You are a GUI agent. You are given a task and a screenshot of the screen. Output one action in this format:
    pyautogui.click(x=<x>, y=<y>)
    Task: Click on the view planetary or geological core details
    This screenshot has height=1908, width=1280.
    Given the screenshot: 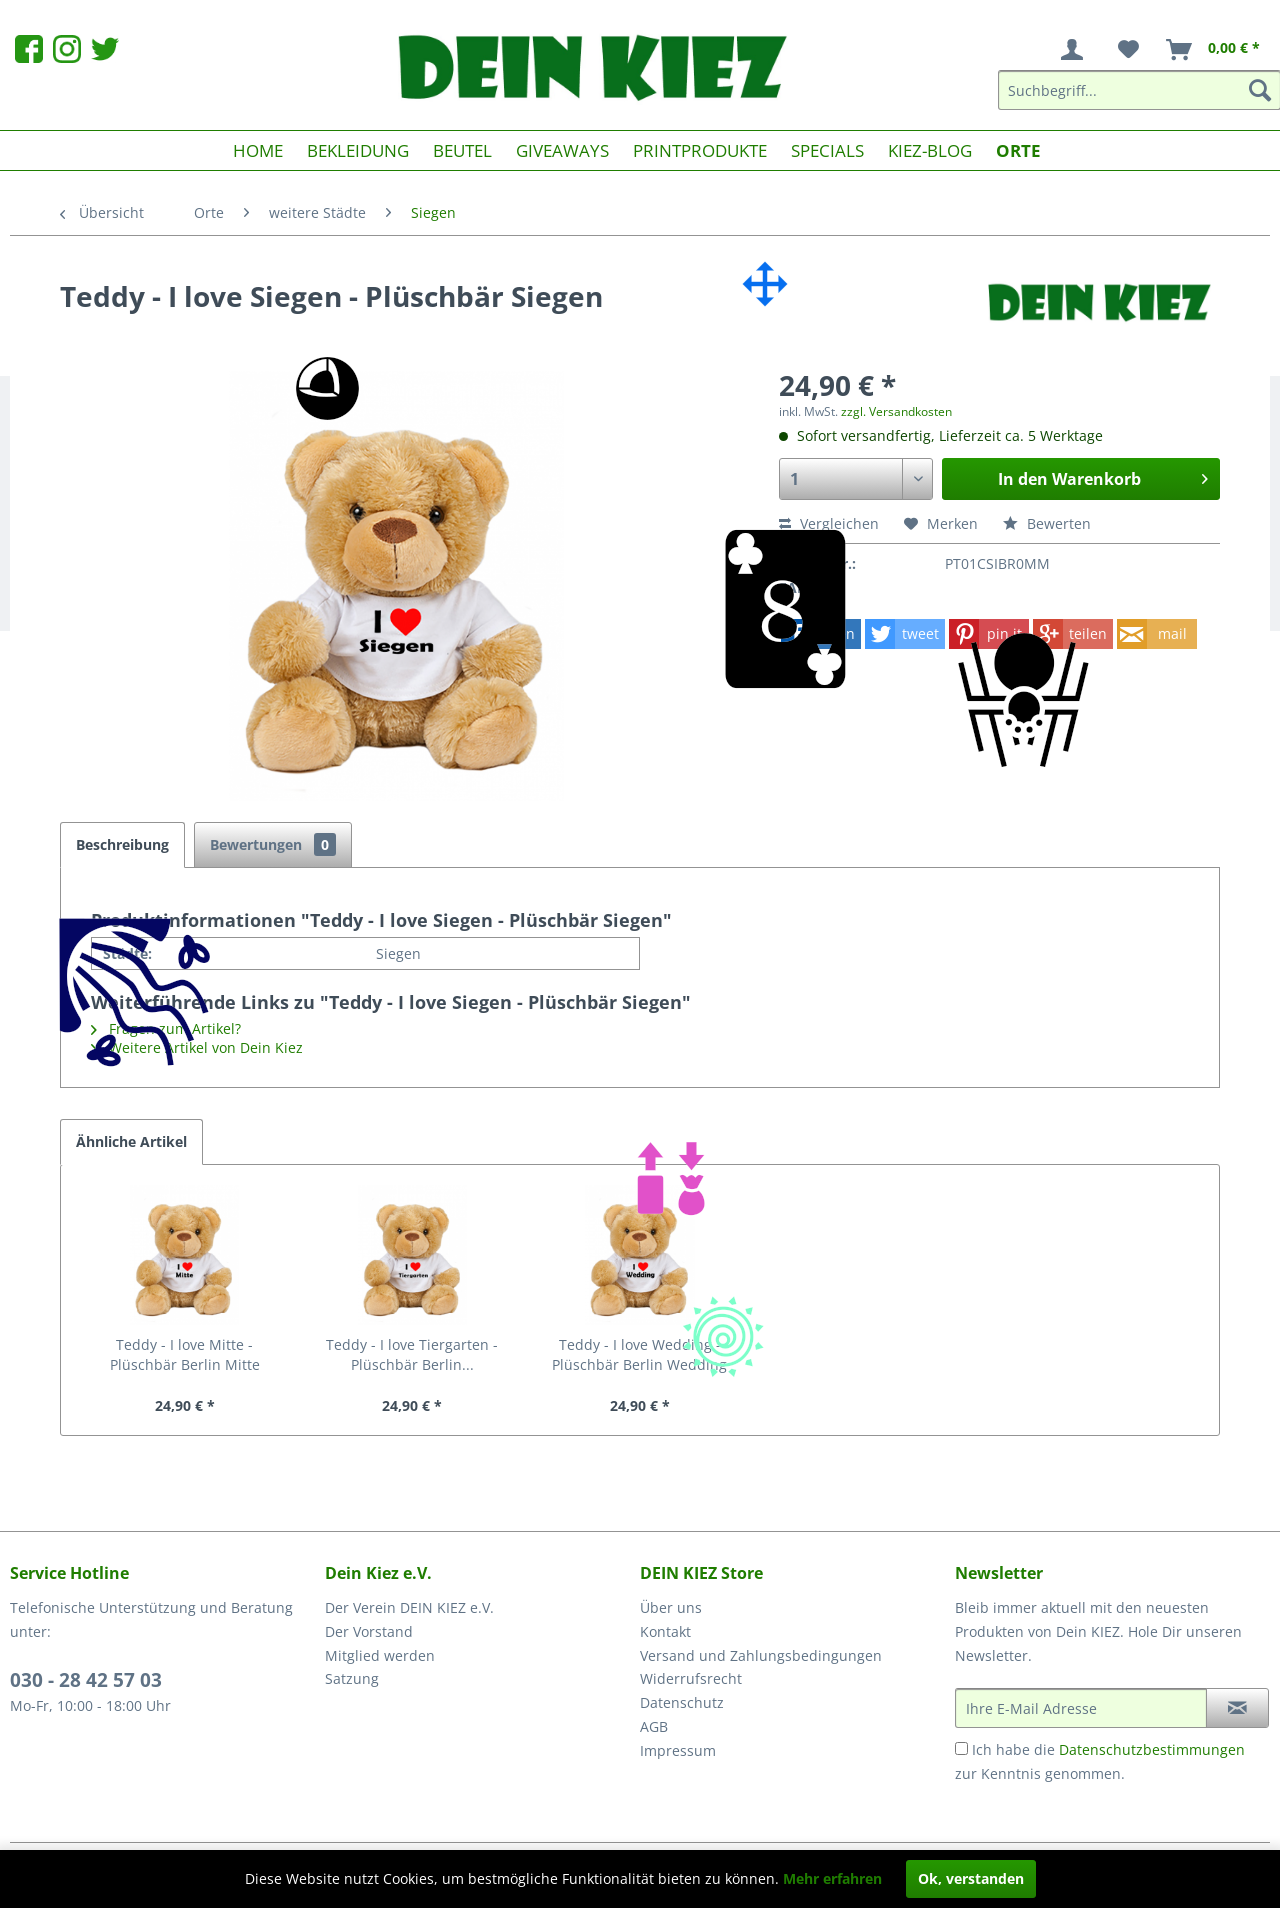 What is the action you would take?
    pyautogui.click(x=327, y=388)
    